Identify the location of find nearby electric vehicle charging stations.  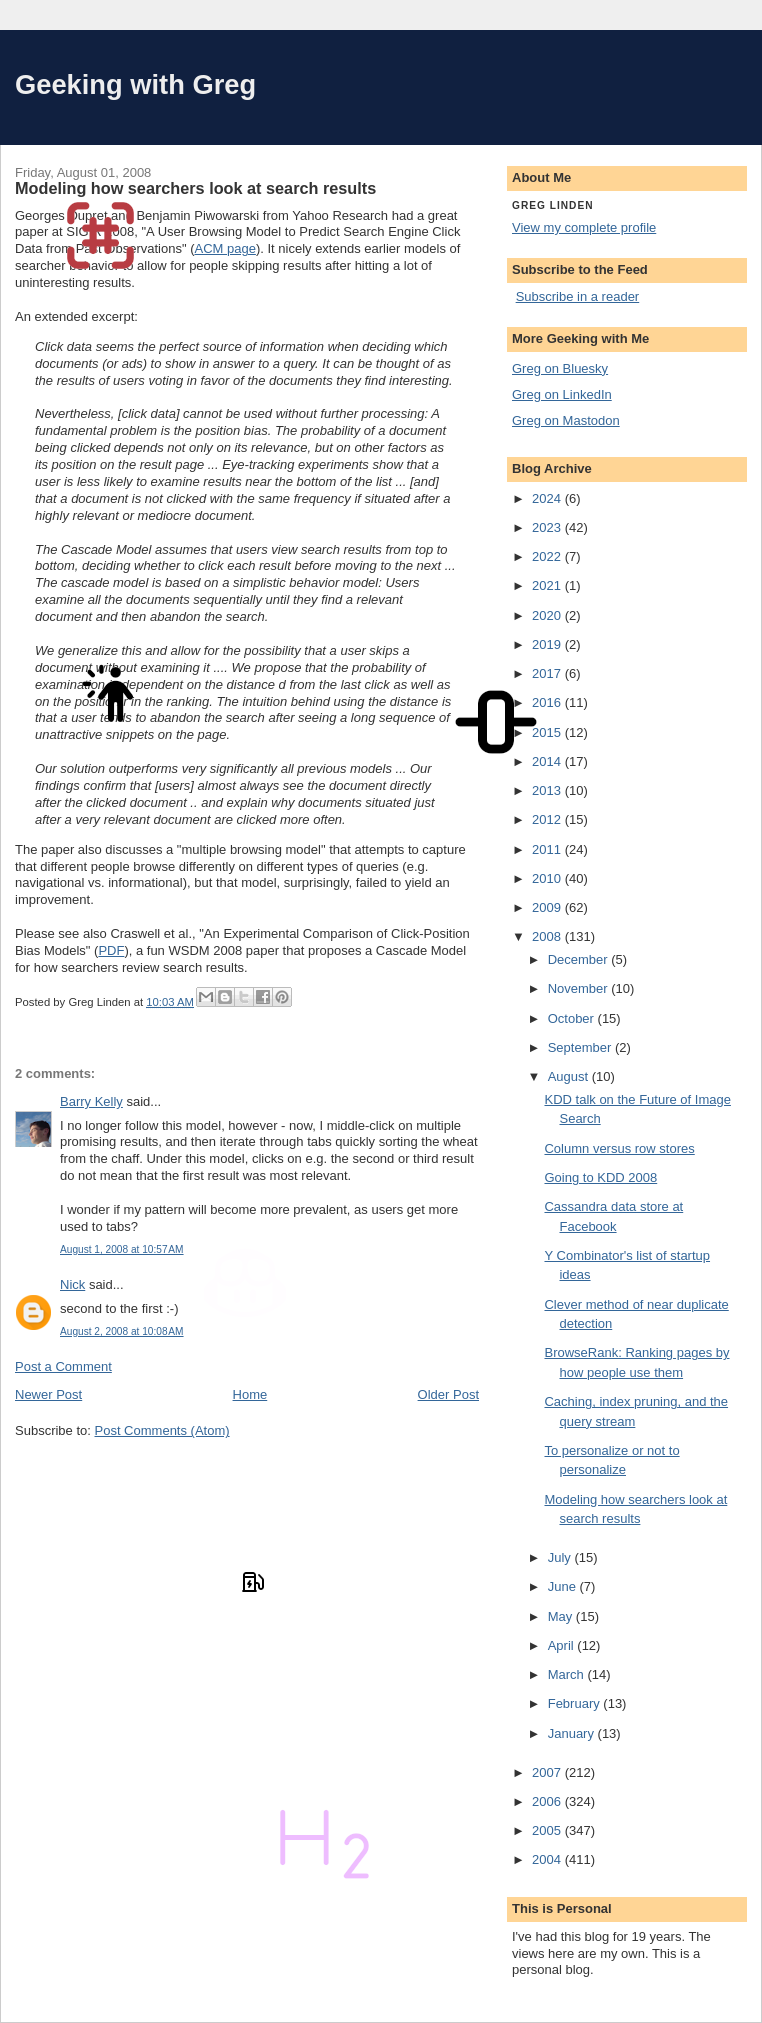
(253, 1582).